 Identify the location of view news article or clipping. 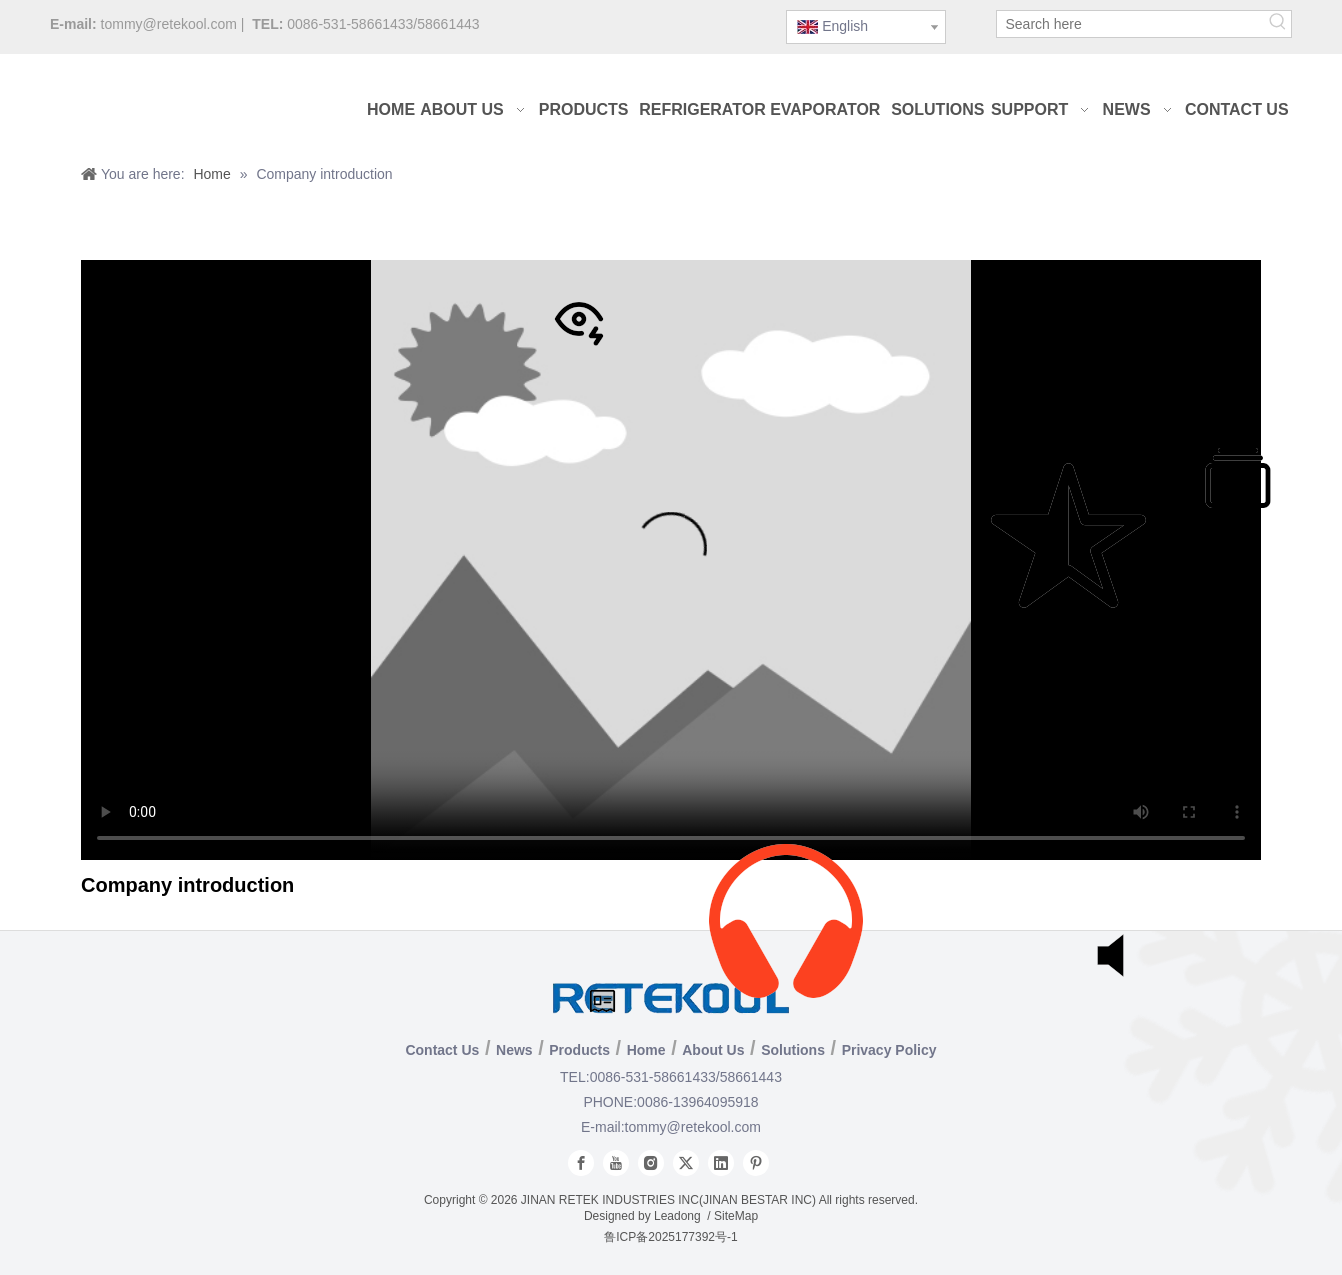
(602, 1000).